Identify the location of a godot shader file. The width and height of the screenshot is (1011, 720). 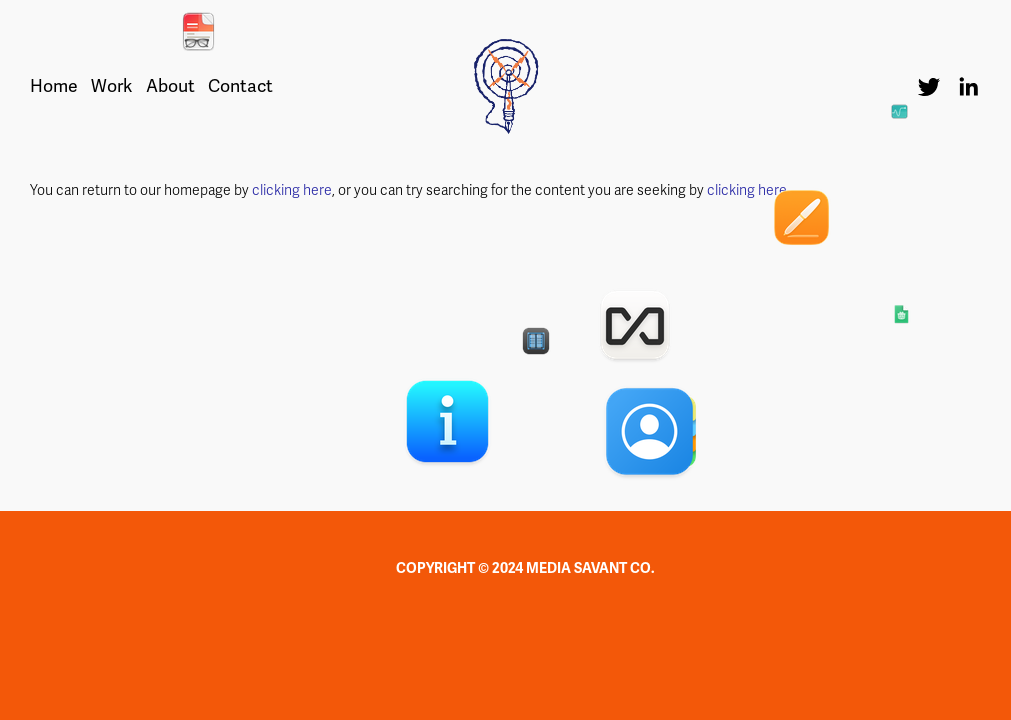
(901, 314).